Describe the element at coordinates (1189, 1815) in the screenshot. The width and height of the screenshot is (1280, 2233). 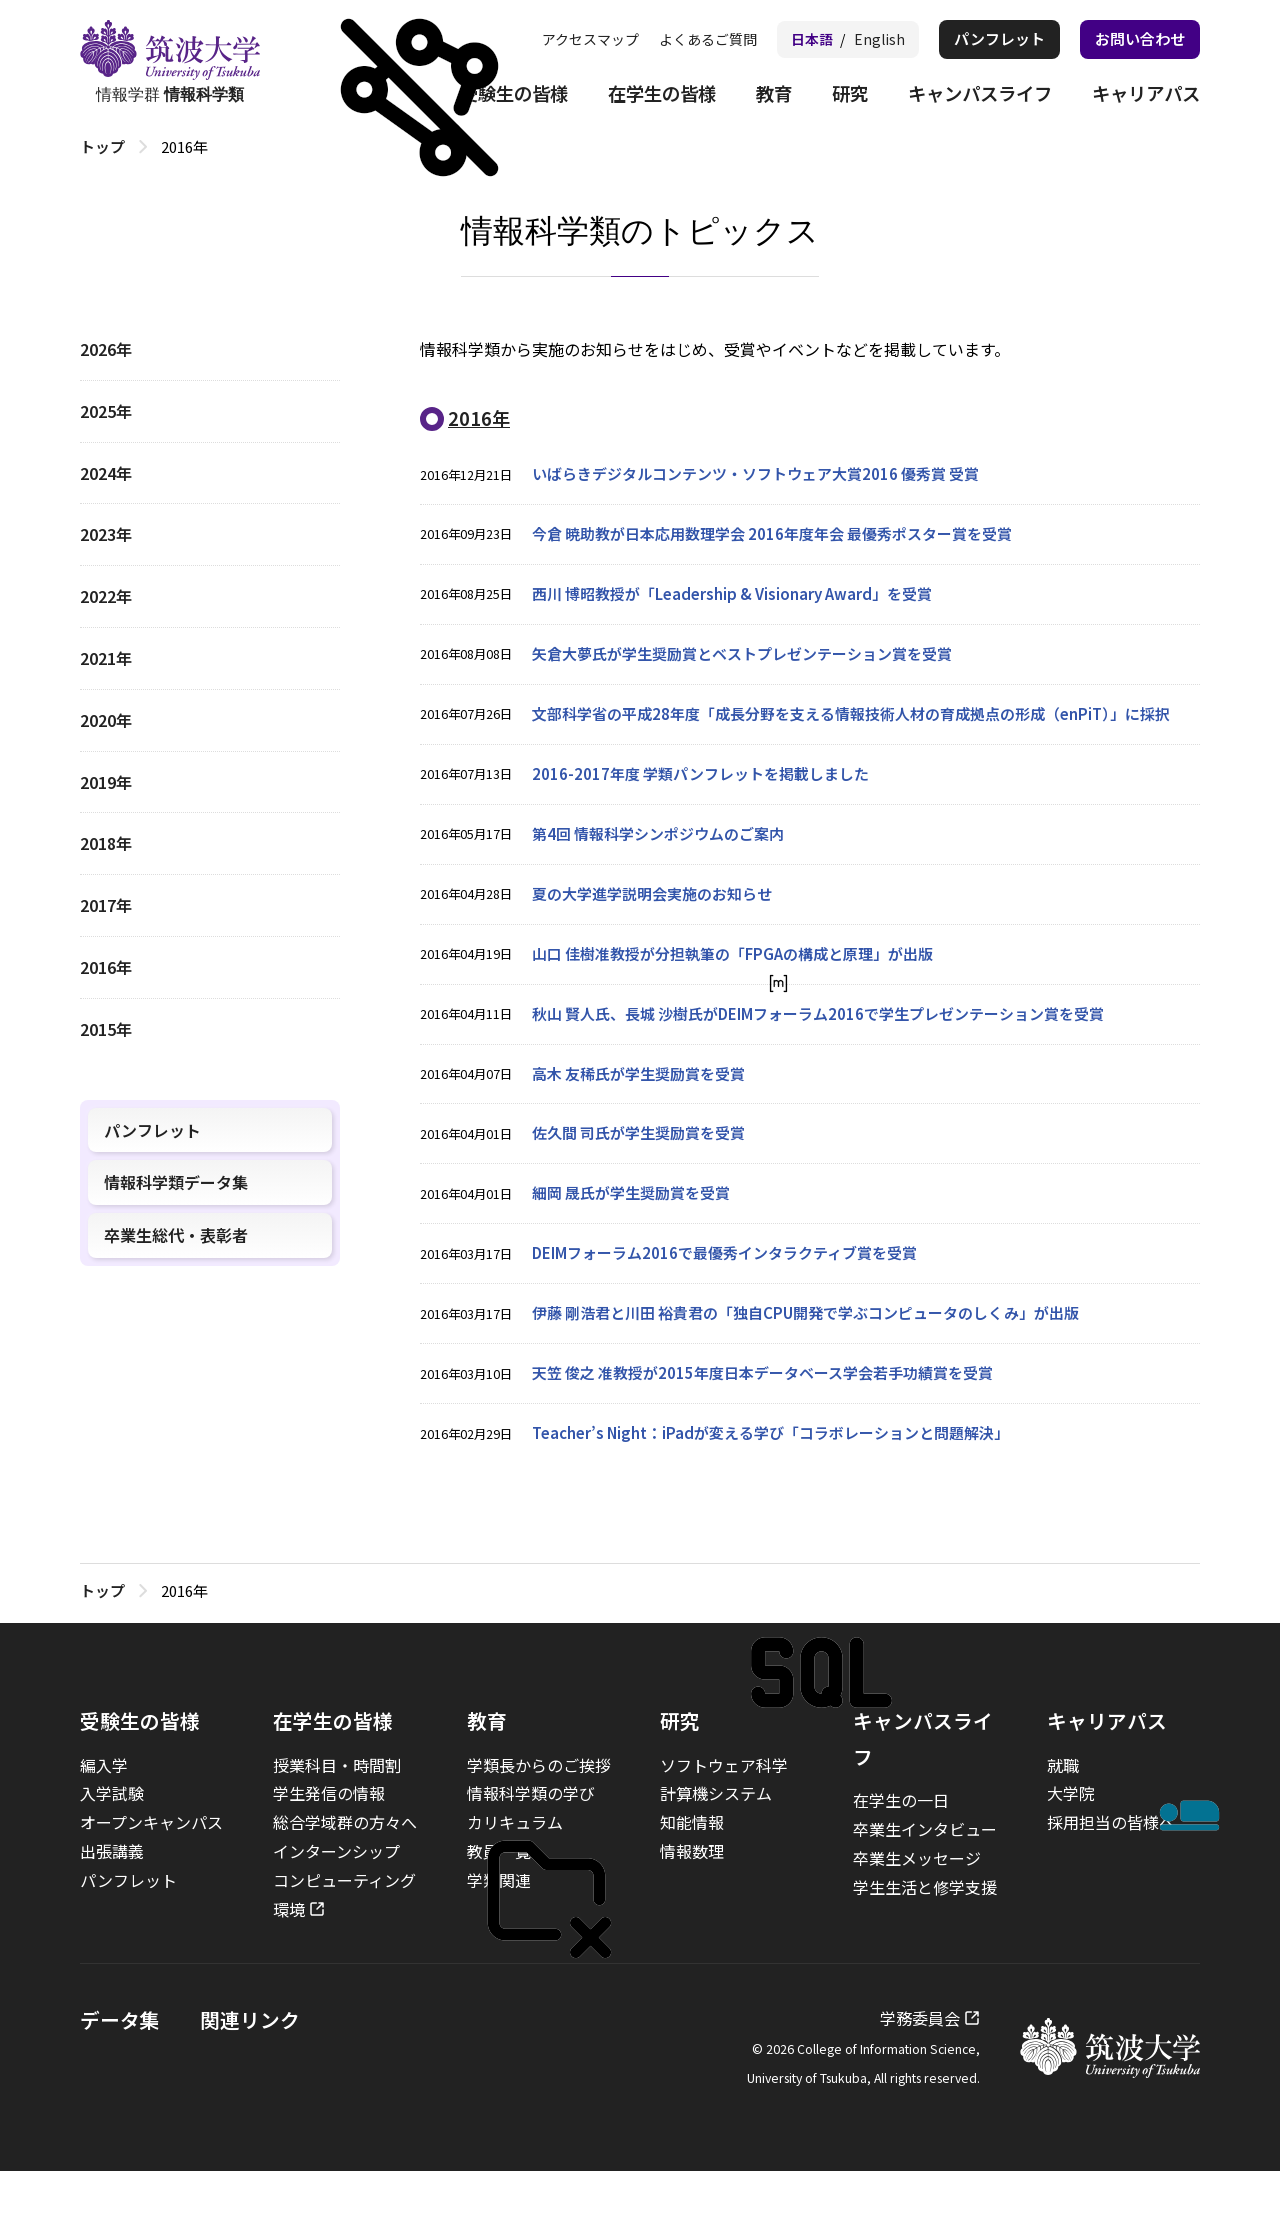
I see `view hotel or accommodation options` at that location.